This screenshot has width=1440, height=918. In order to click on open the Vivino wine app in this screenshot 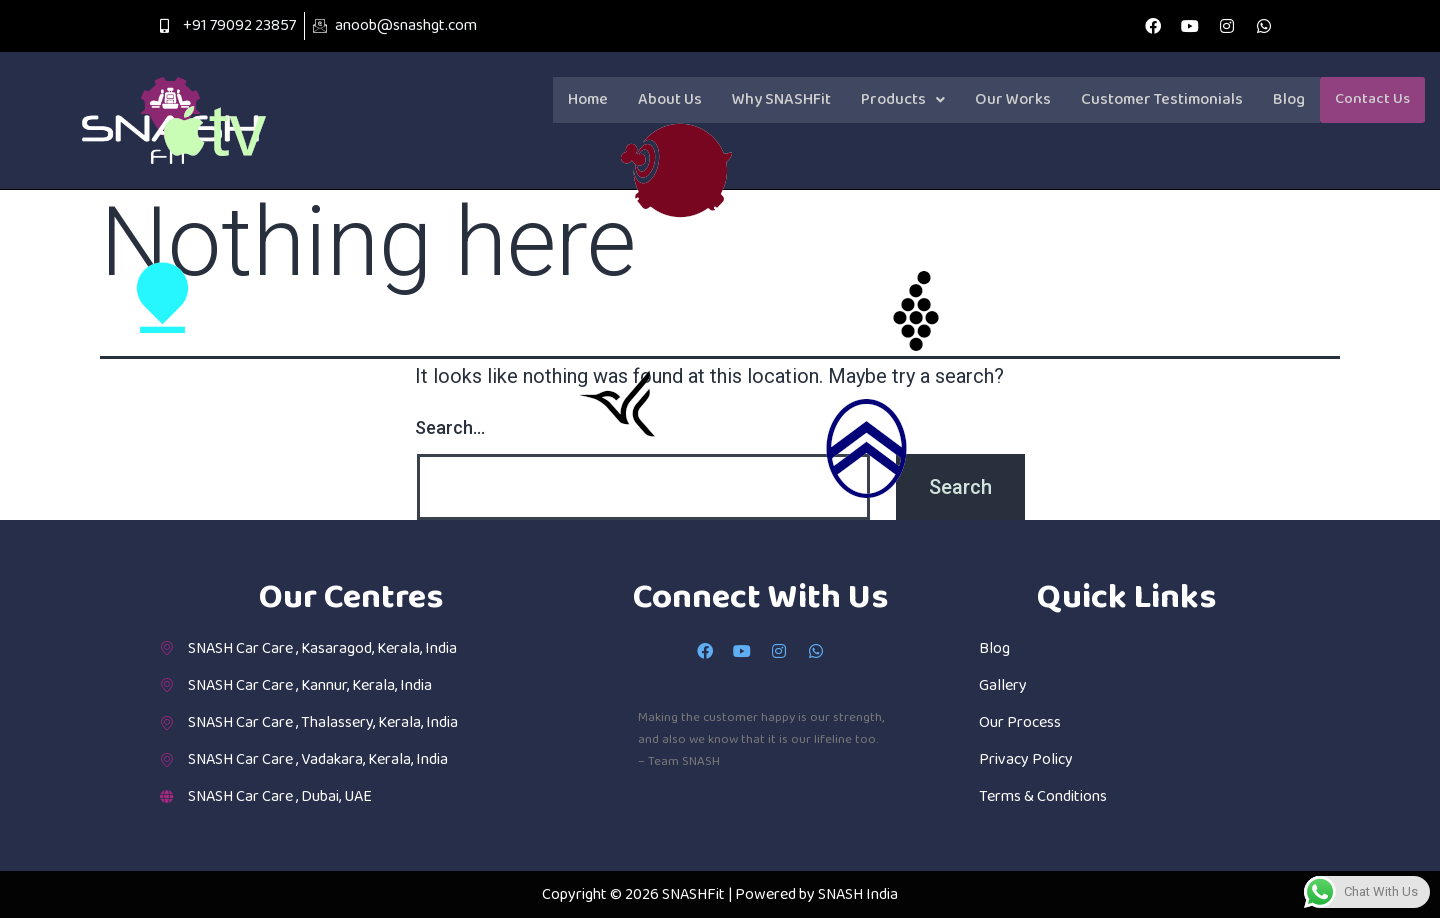, I will do `click(916, 311)`.